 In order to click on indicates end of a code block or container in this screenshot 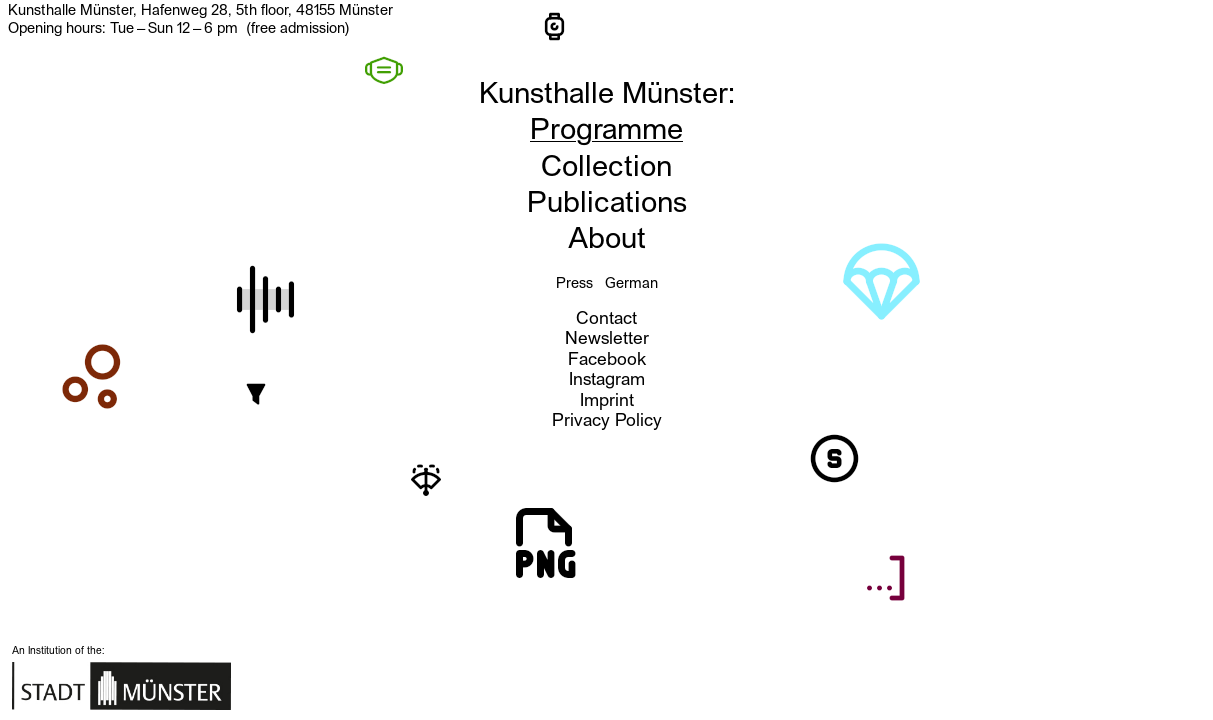, I will do `click(887, 578)`.